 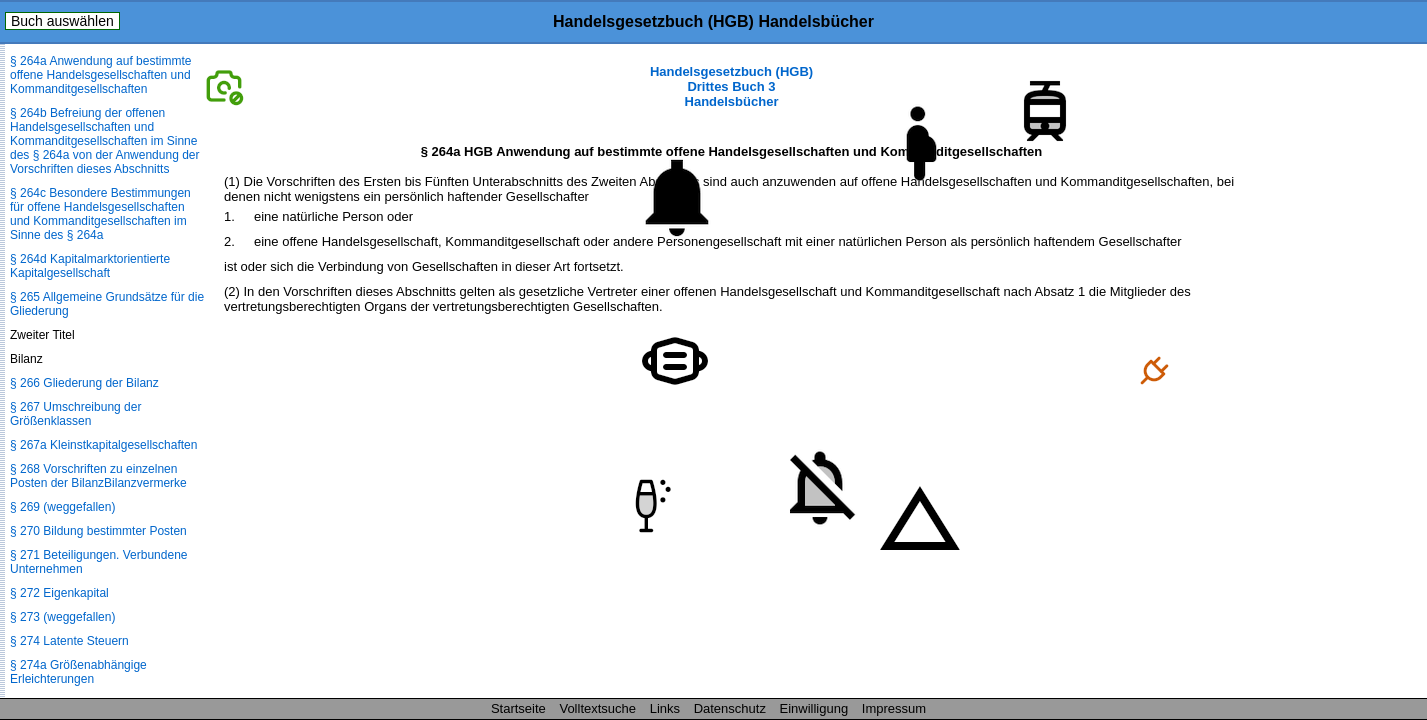 I want to click on indicates pregnancy-related content or features, so click(x=921, y=143).